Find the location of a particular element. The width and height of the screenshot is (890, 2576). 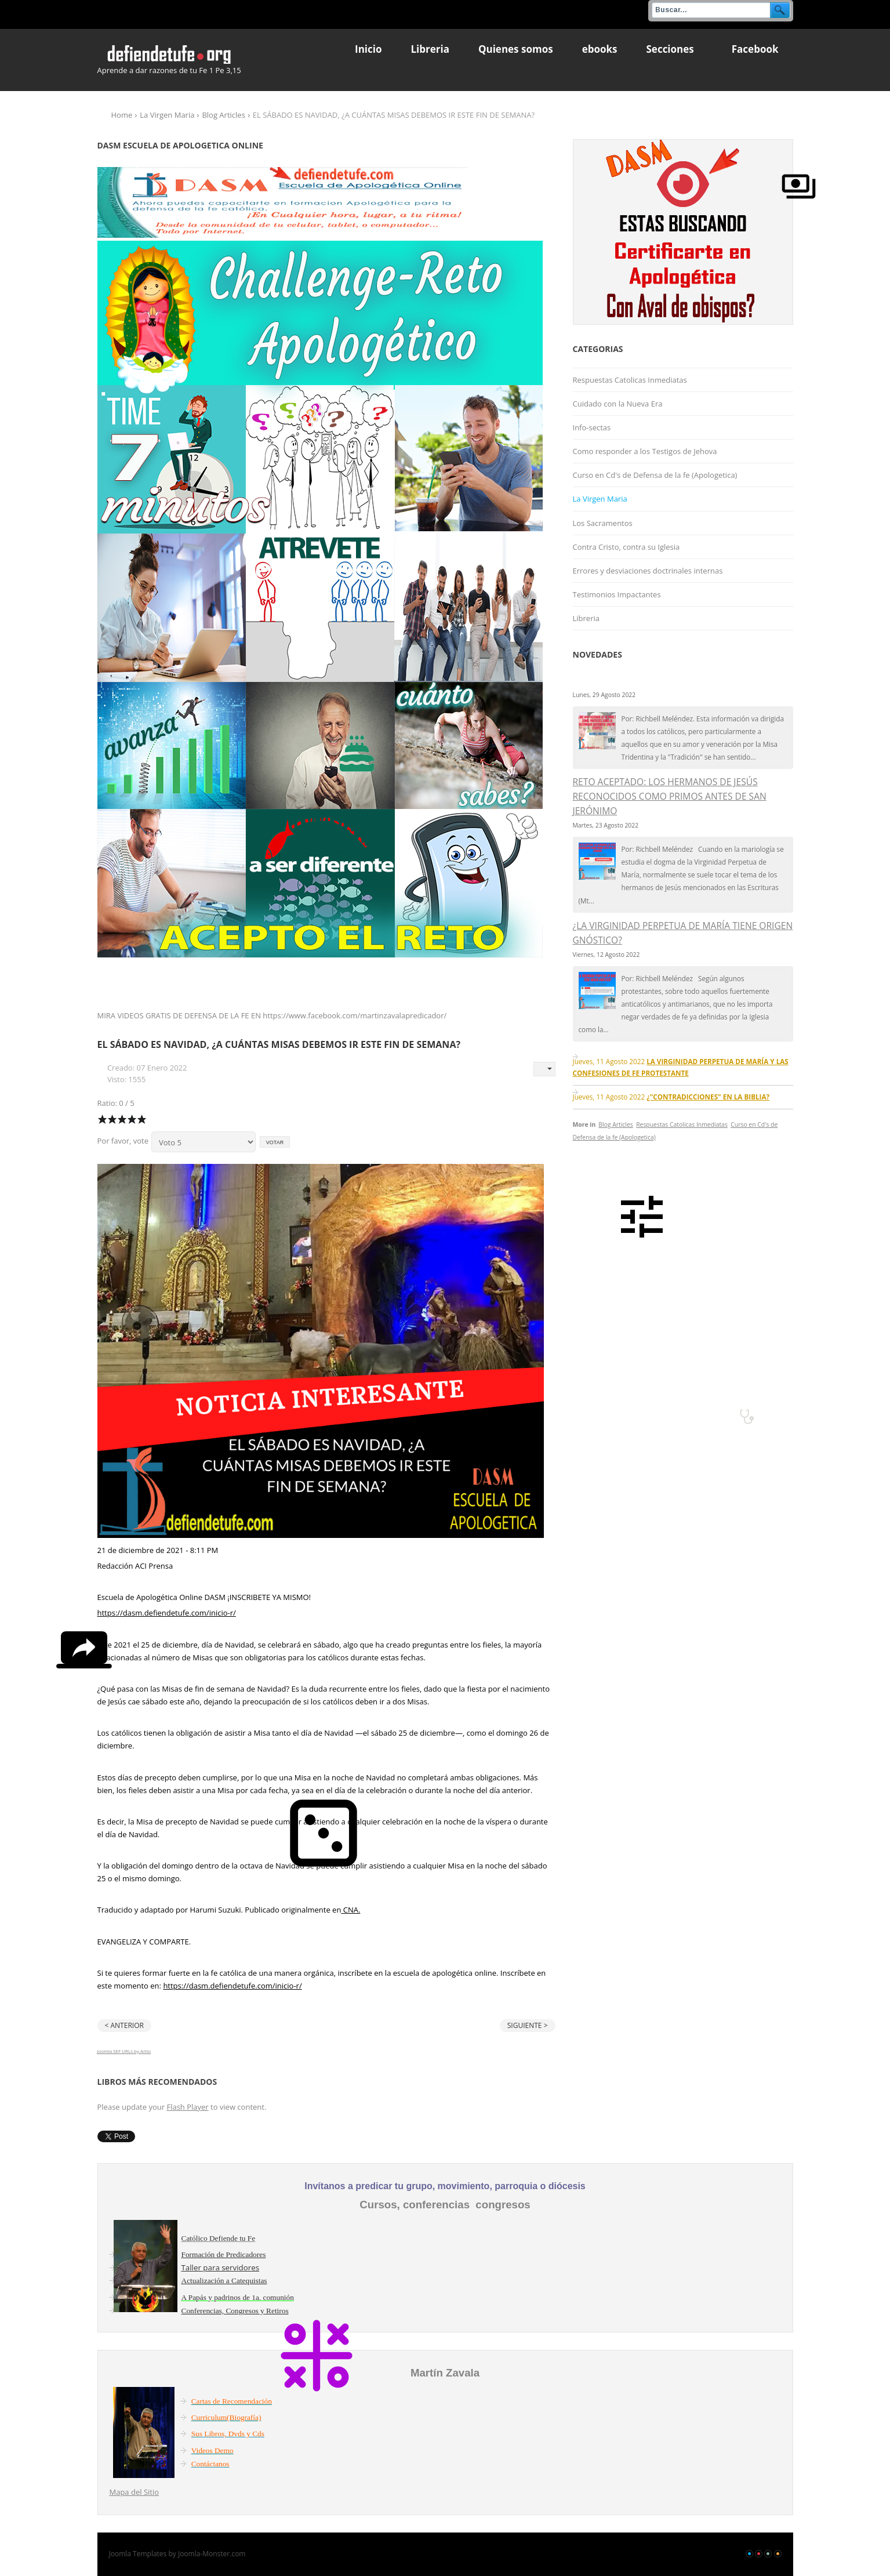

adjust settings or preferences is located at coordinates (642, 1217).